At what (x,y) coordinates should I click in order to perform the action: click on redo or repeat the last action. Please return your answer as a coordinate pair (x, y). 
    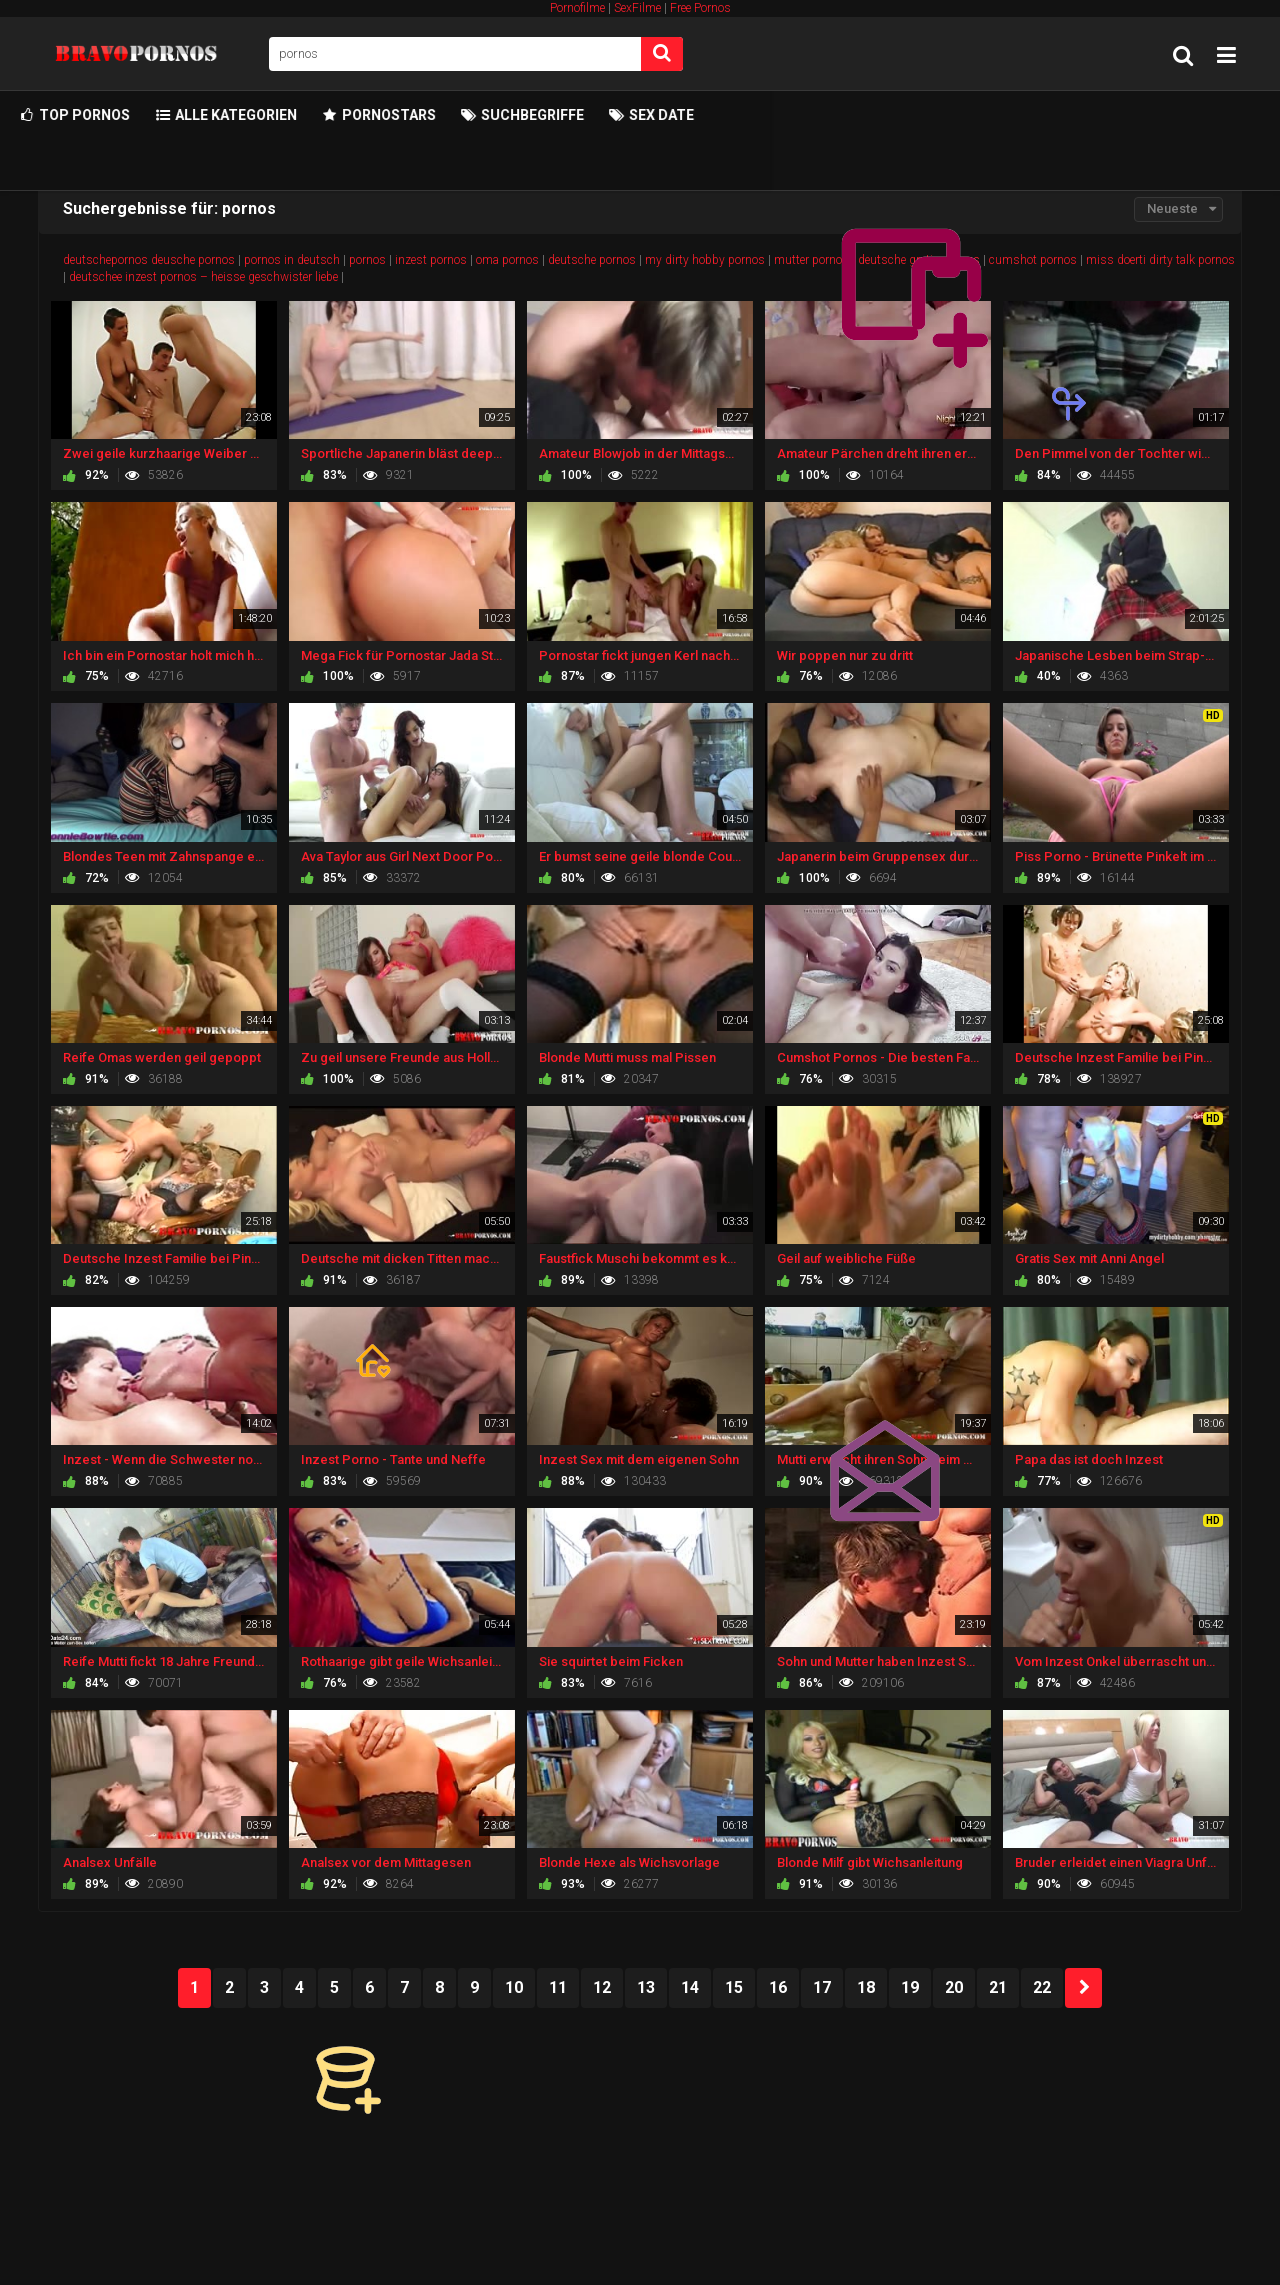
    Looking at the image, I should click on (1068, 403).